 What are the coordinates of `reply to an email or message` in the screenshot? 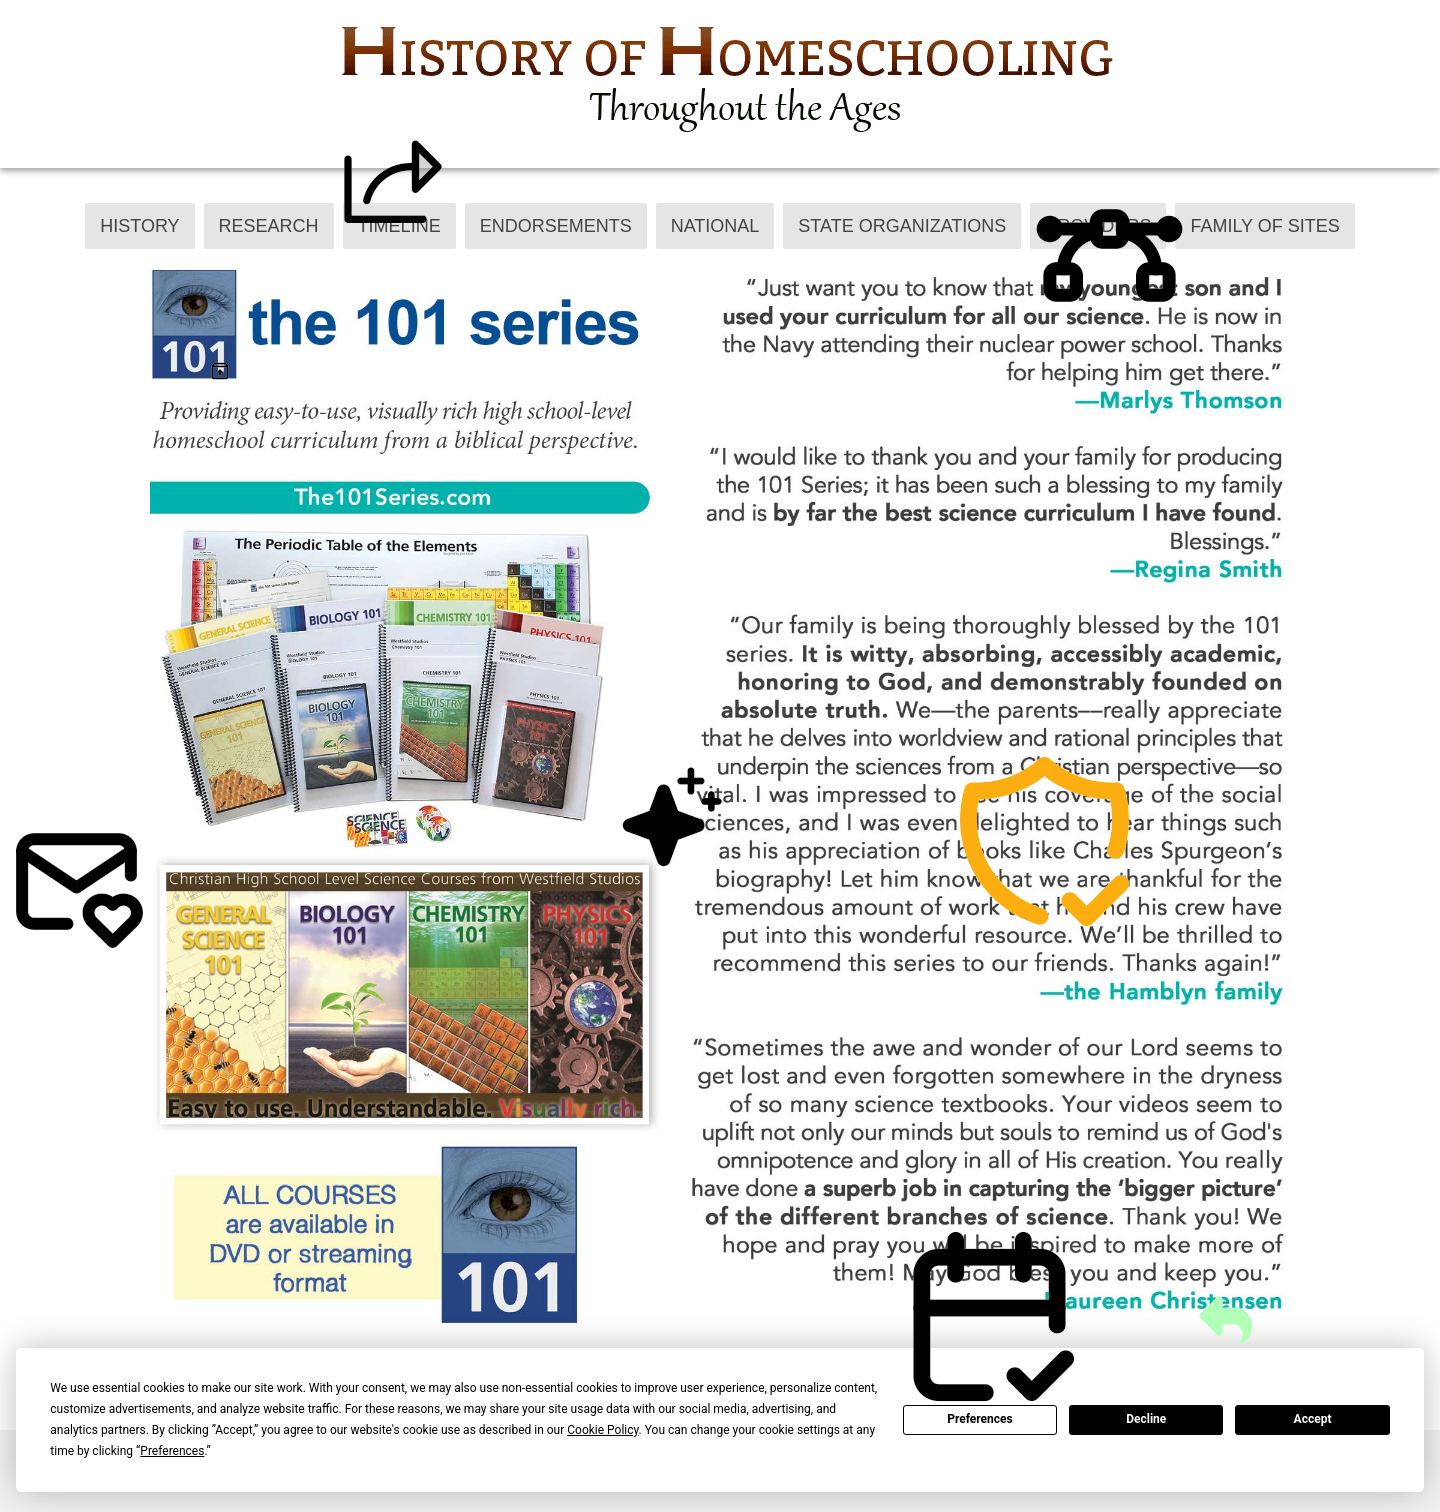 It's located at (1226, 1321).